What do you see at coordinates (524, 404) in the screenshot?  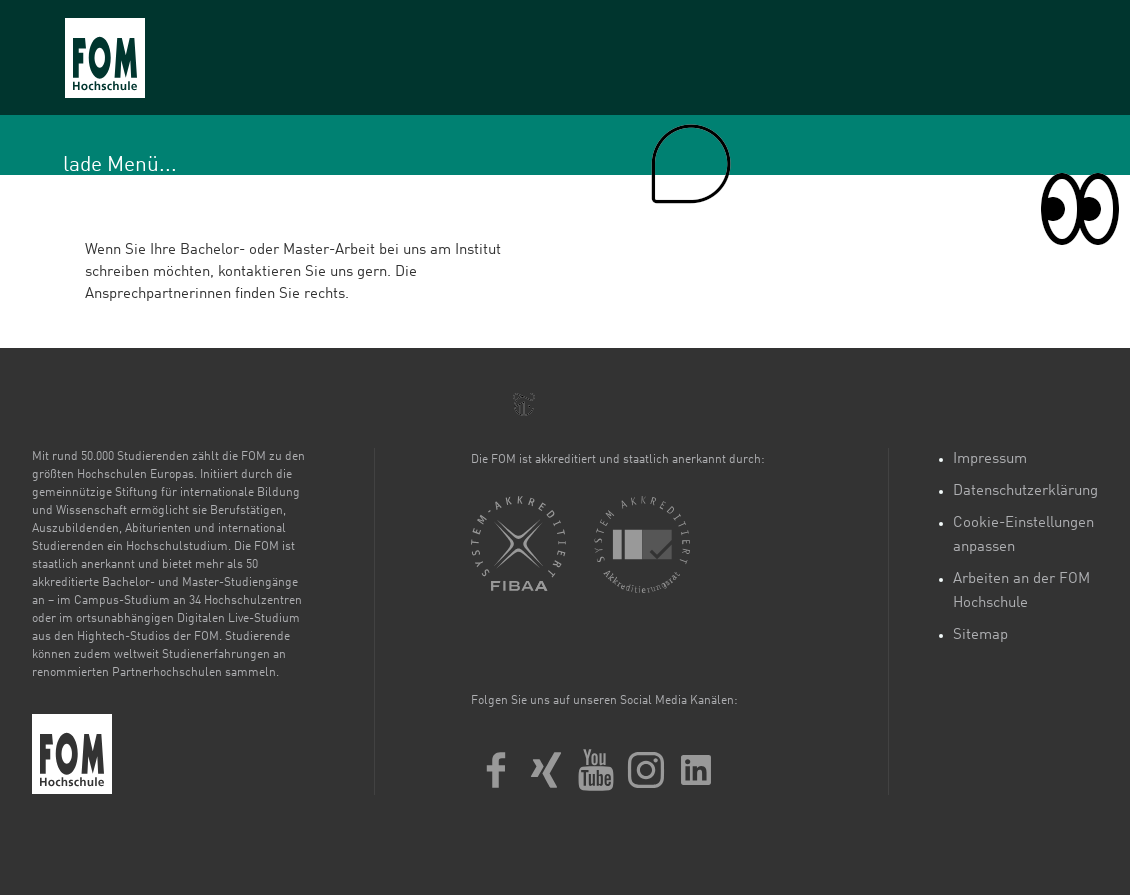 I see `open the New York Times app` at bounding box center [524, 404].